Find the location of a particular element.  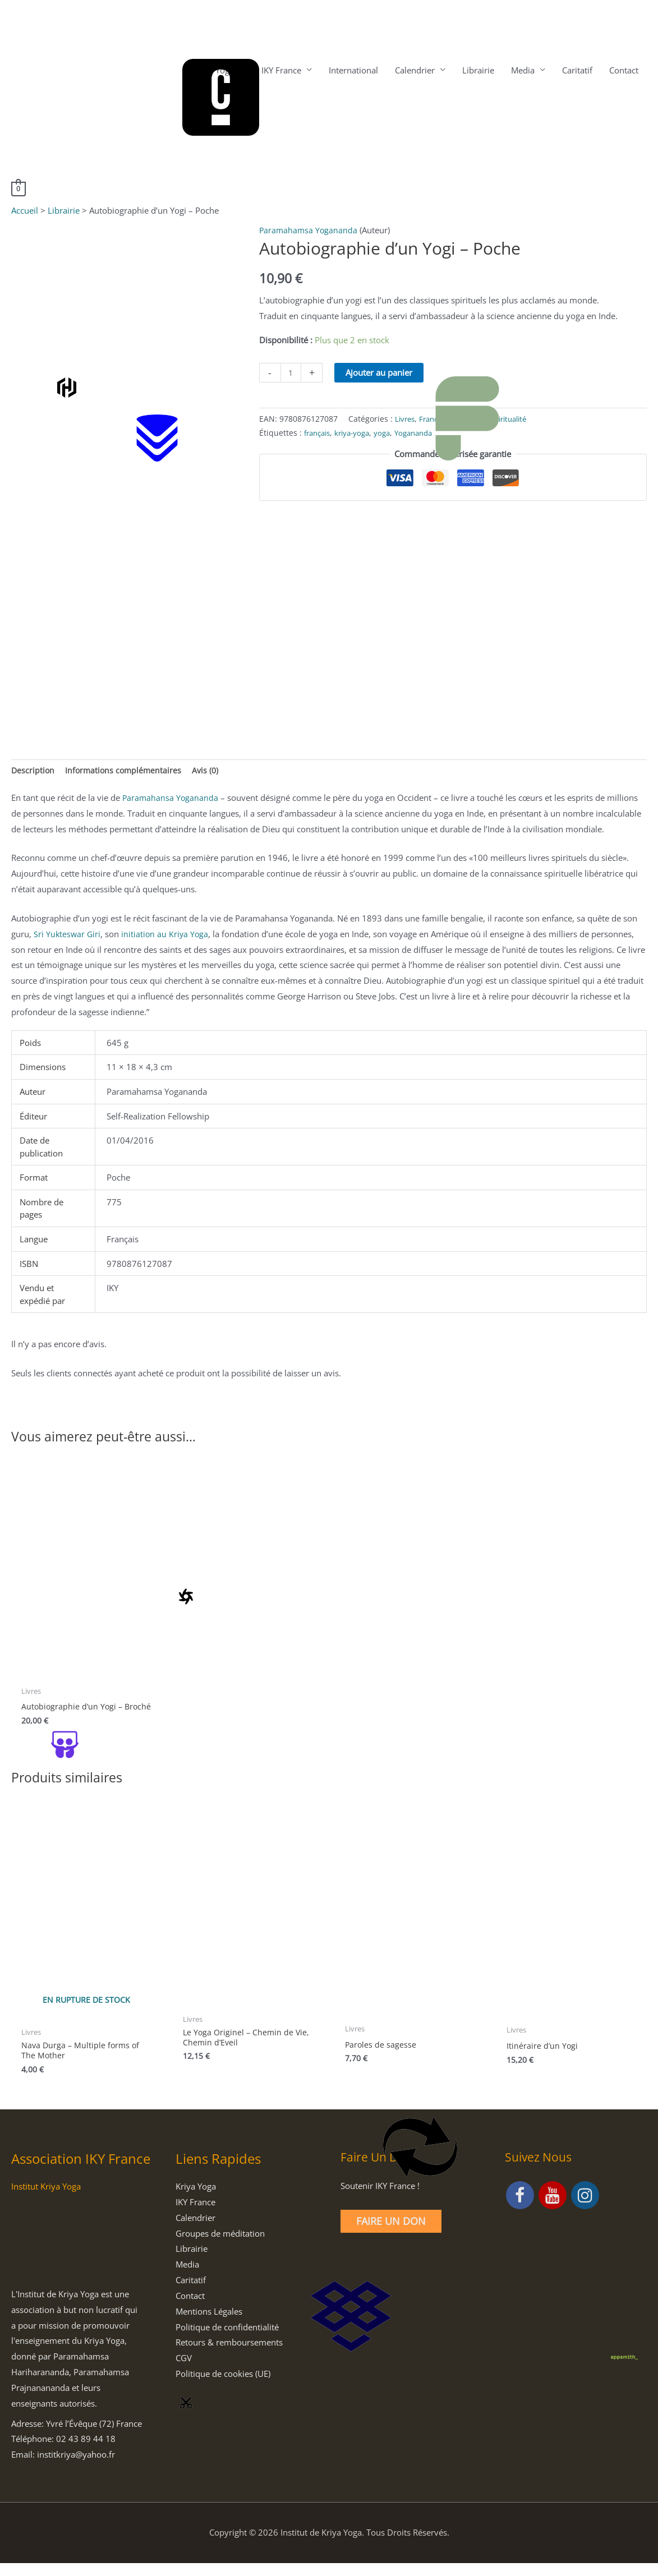

camunda platform logo is located at coordinates (220, 97).